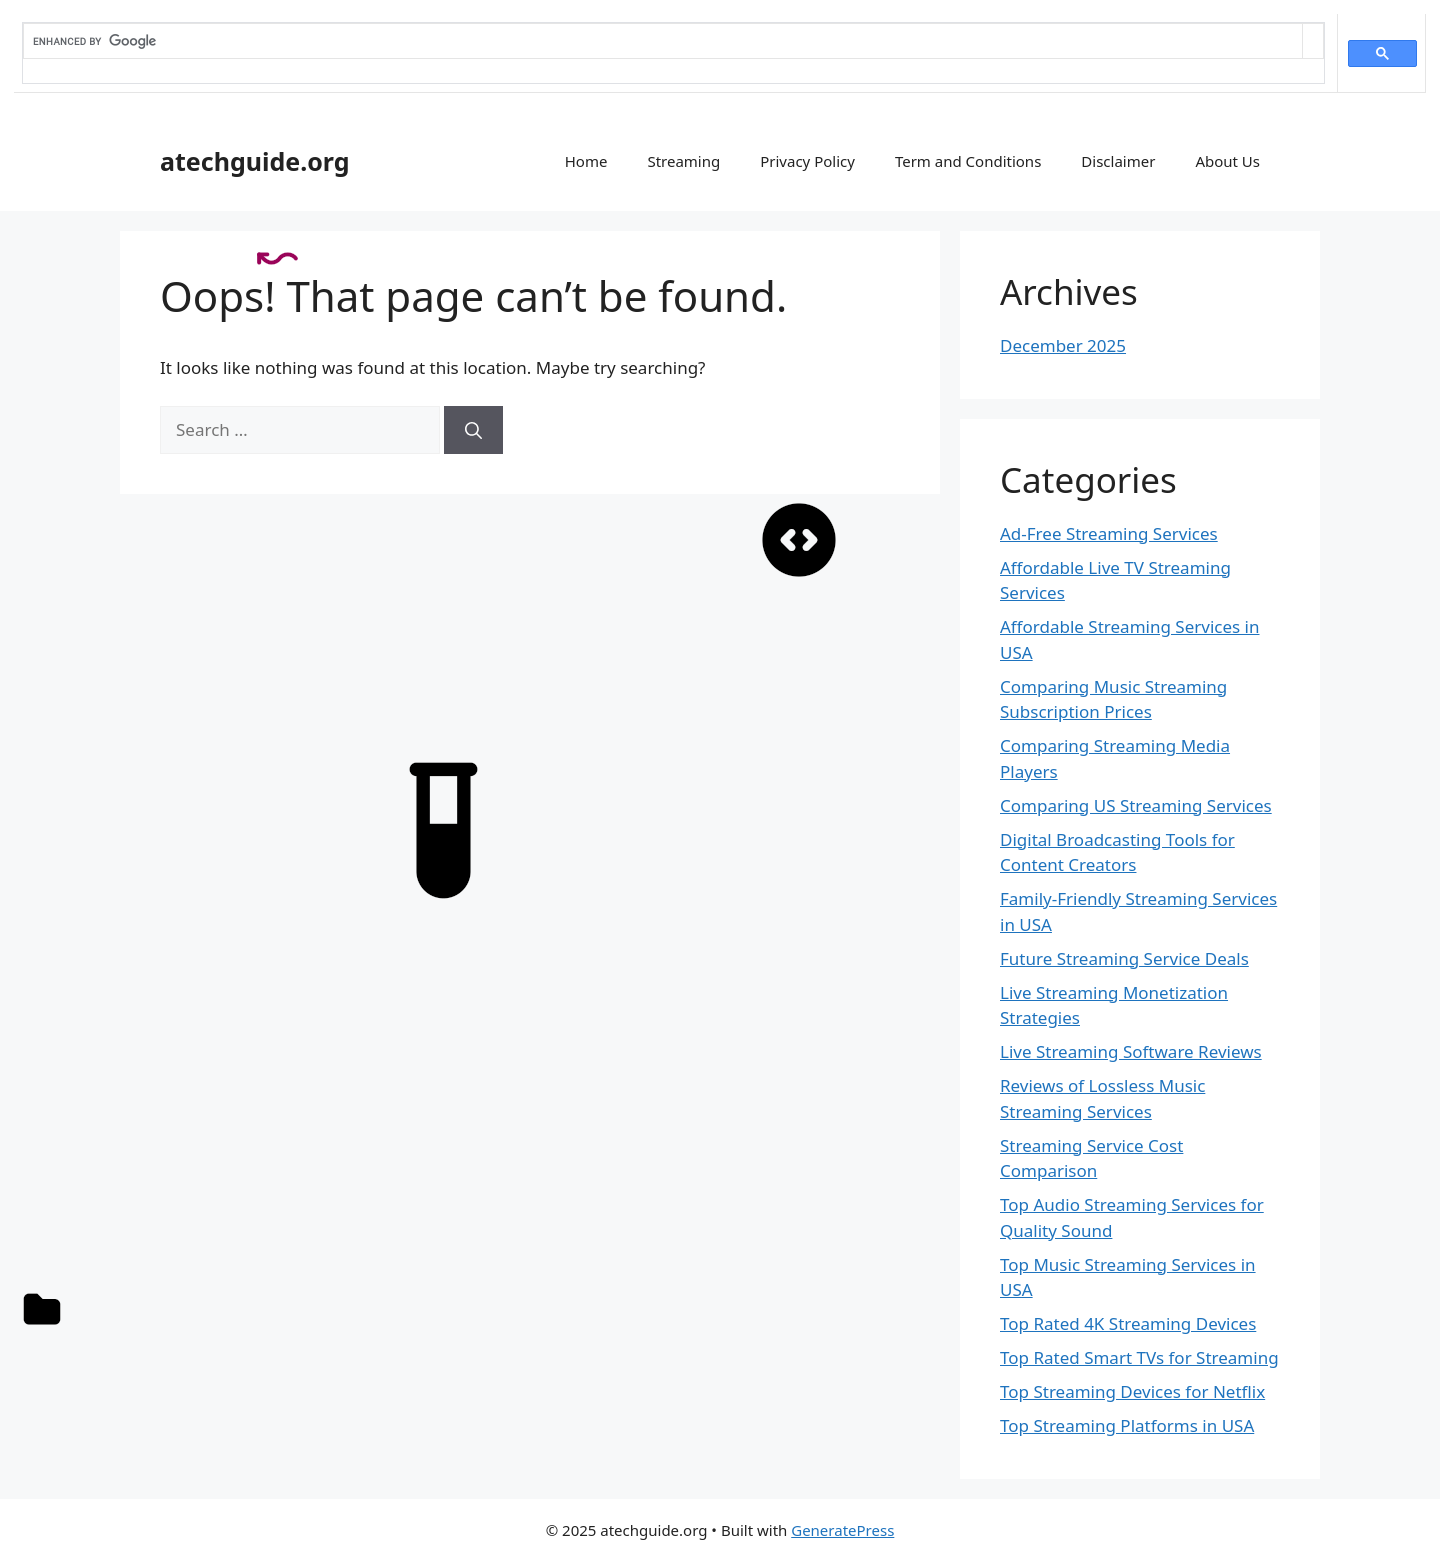 This screenshot has height=1561, width=1440. What do you see at coordinates (277, 258) in the screenshot?
I see `undo or revert to previous state` at bounding box center [277, 258].